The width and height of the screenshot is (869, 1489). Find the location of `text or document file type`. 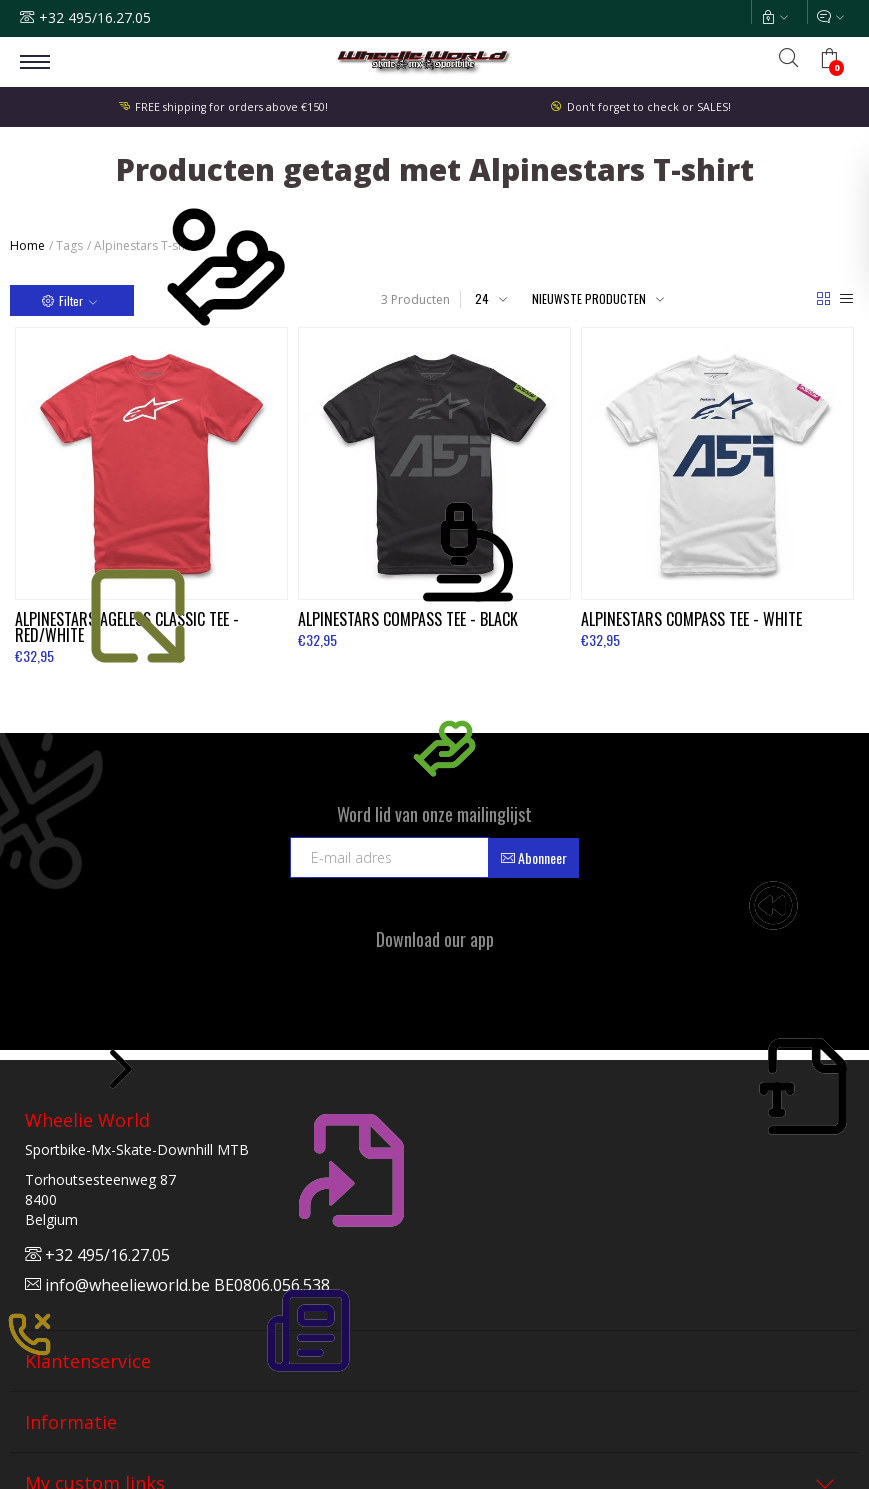

text or document file type is located at coordinates (807, 1086).